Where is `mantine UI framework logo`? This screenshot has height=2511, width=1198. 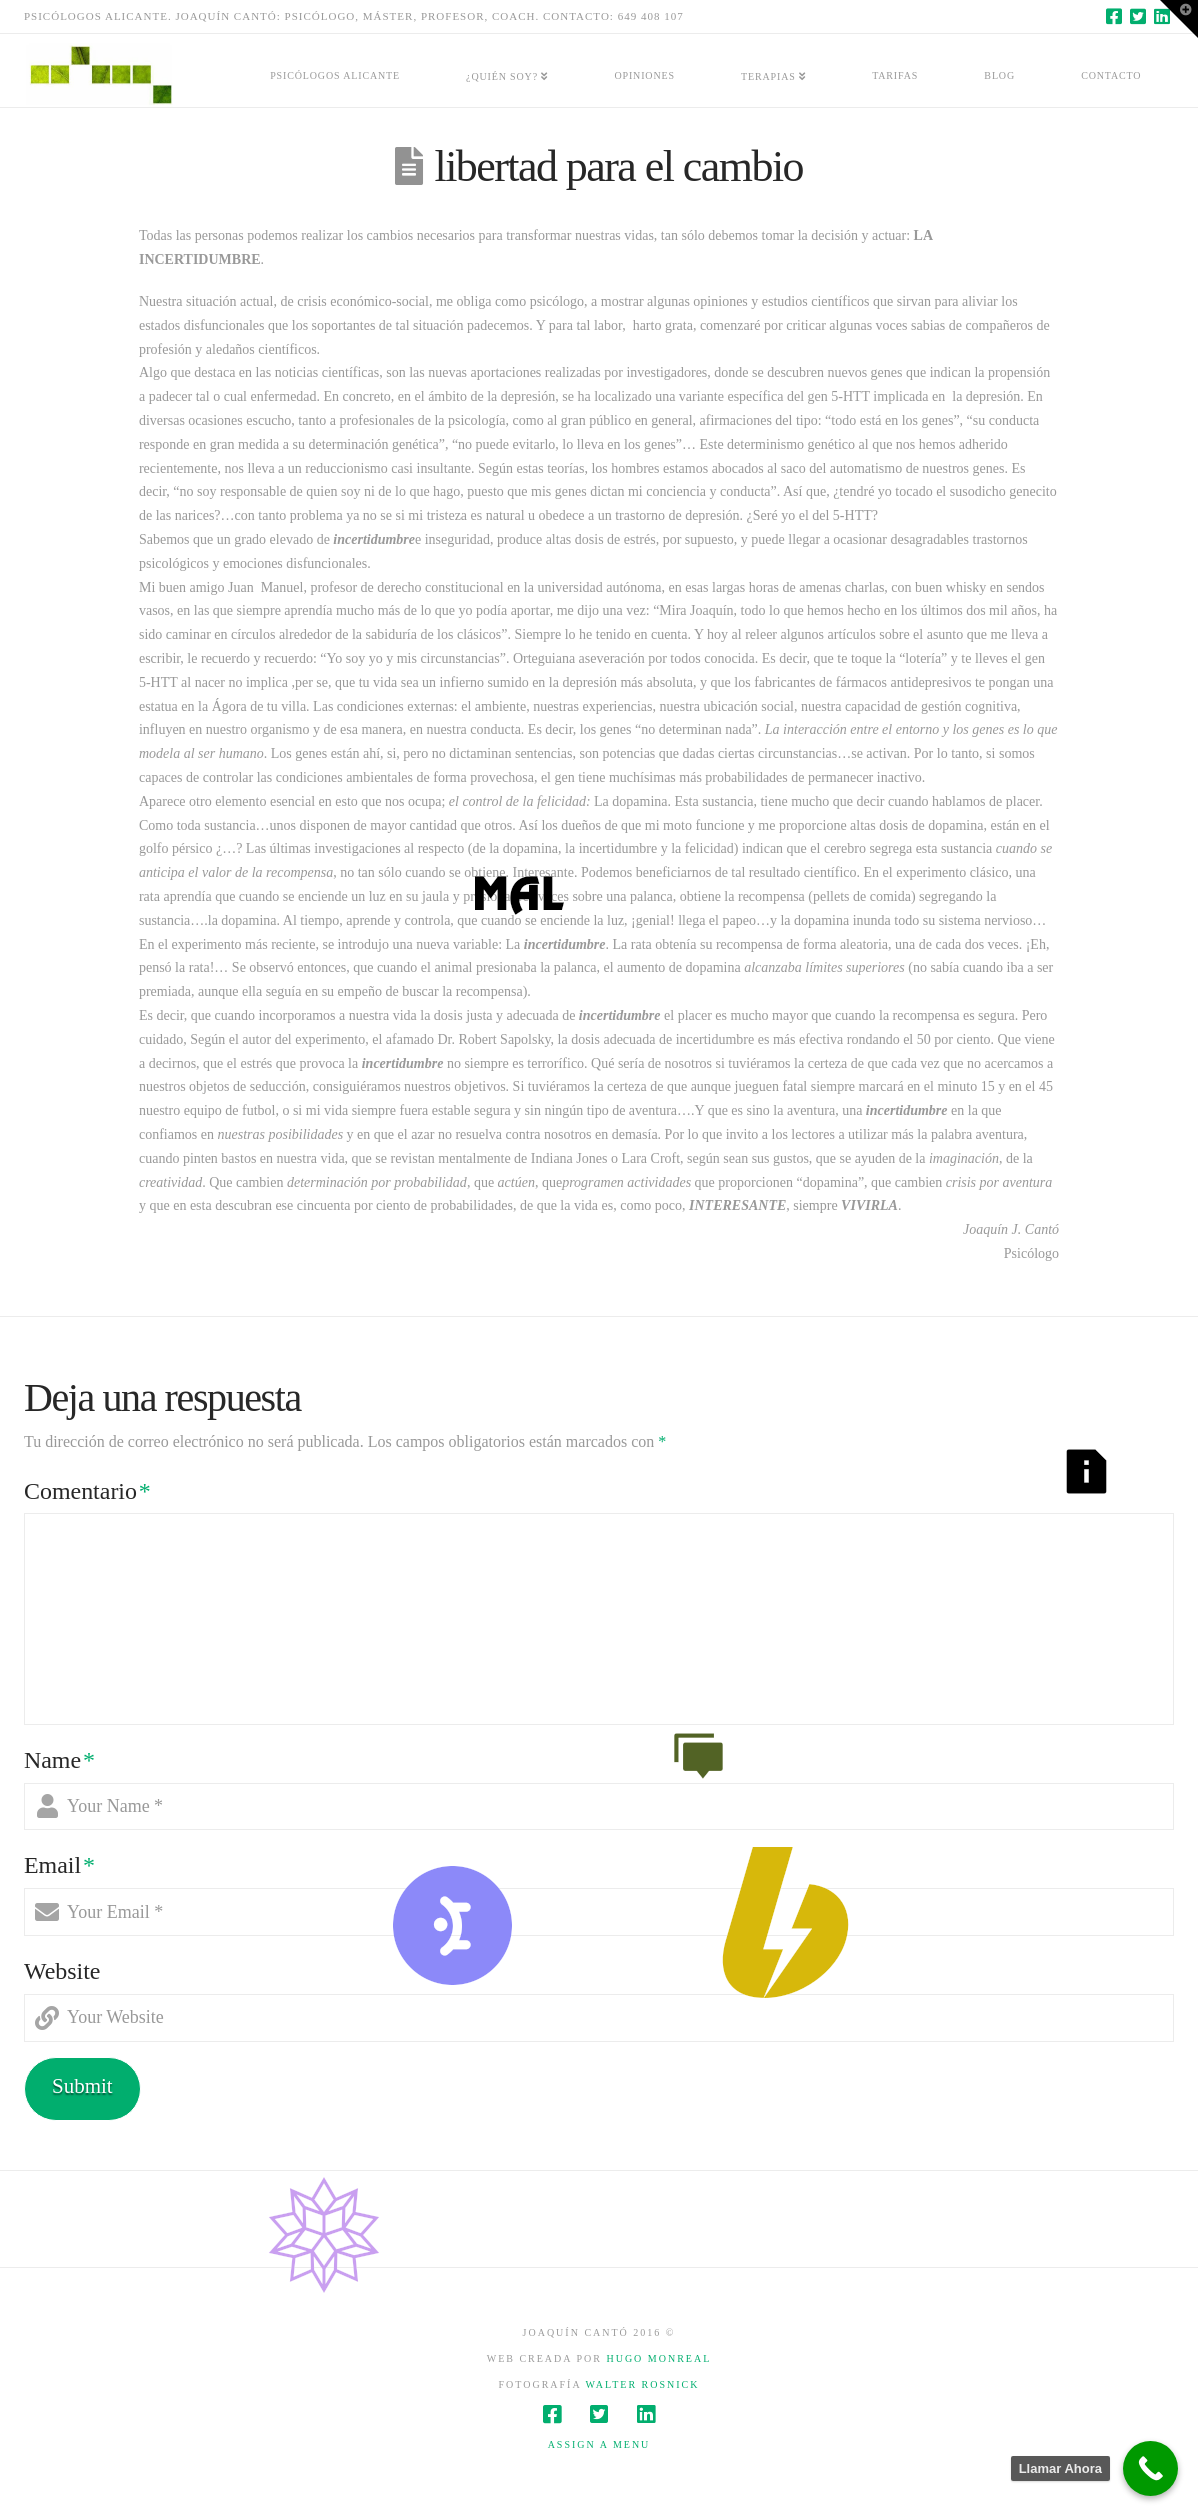 mantine UI framework logo is located at coordinates (452, 1925).